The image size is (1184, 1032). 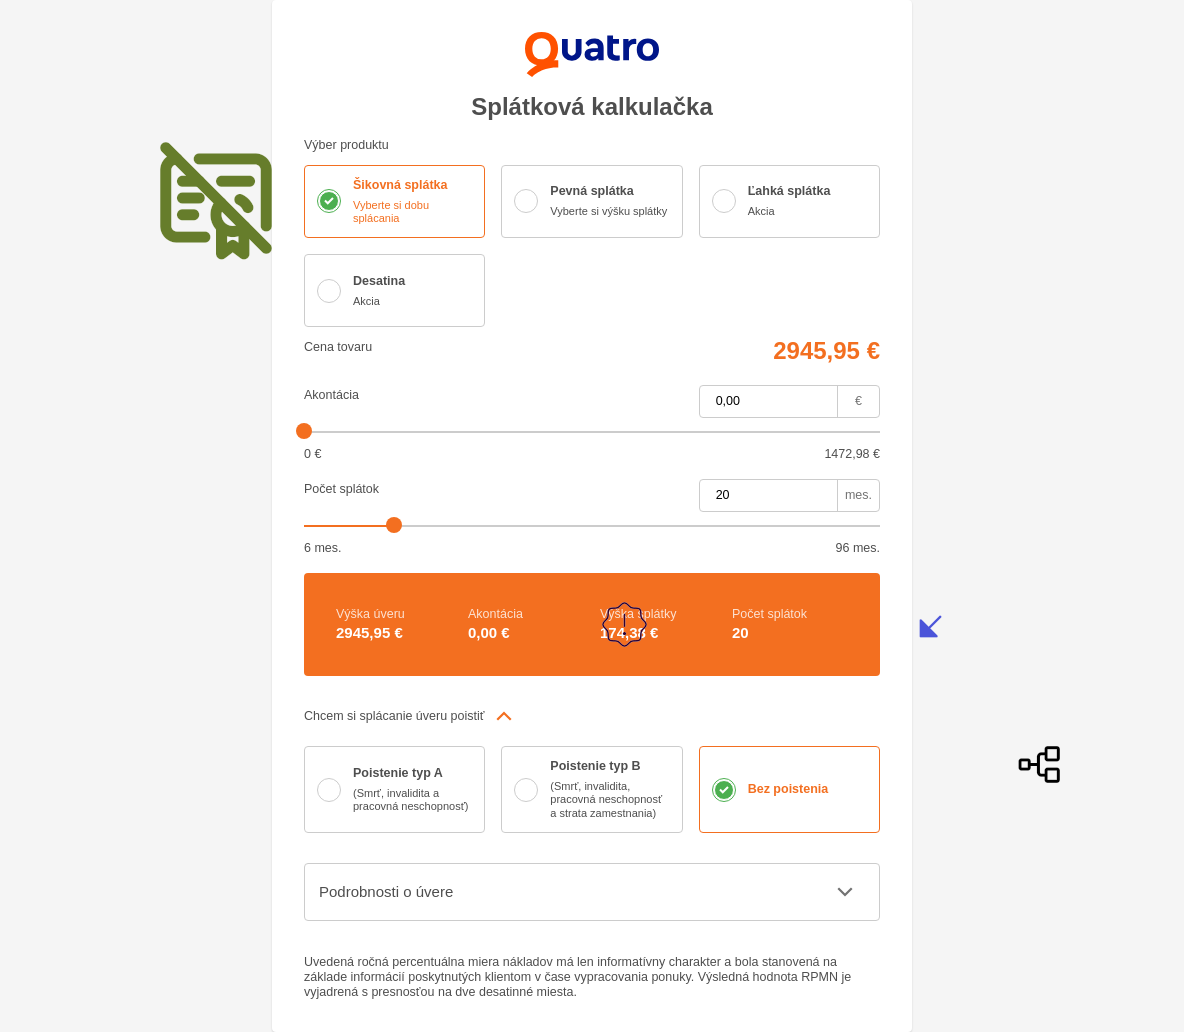 I want to click on view hierarchical organization or folder structure, so click(x=1041, y=764).